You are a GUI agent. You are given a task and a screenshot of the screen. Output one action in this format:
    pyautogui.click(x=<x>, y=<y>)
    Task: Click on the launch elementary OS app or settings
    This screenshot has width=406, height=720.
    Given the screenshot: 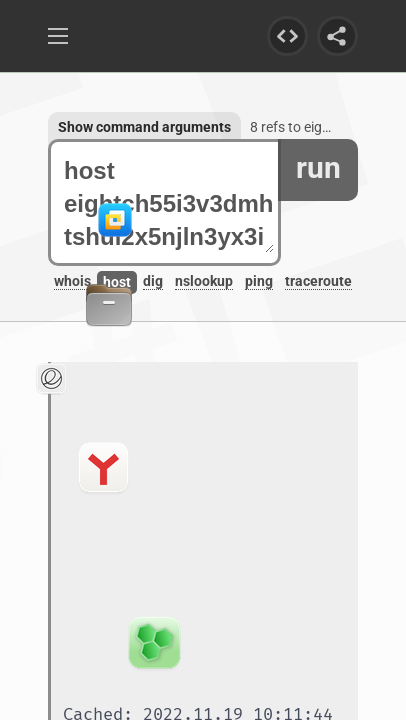 What is the action you would take?
    pyautogui.click(x=51, y=378)
    